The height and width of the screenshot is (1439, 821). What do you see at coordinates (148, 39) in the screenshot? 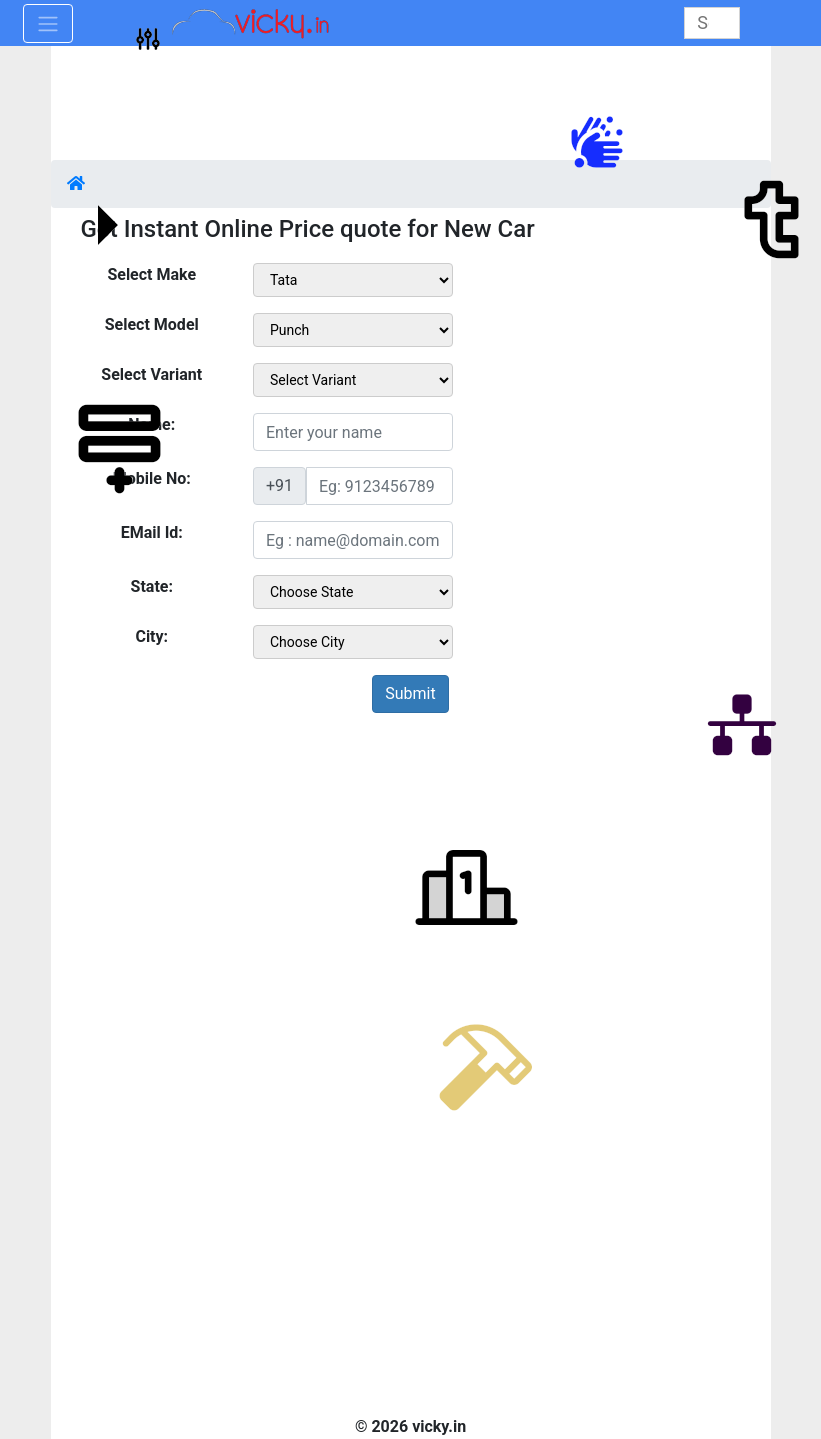
I see `adjust settings or preferences` at bounding box center [148, 39].